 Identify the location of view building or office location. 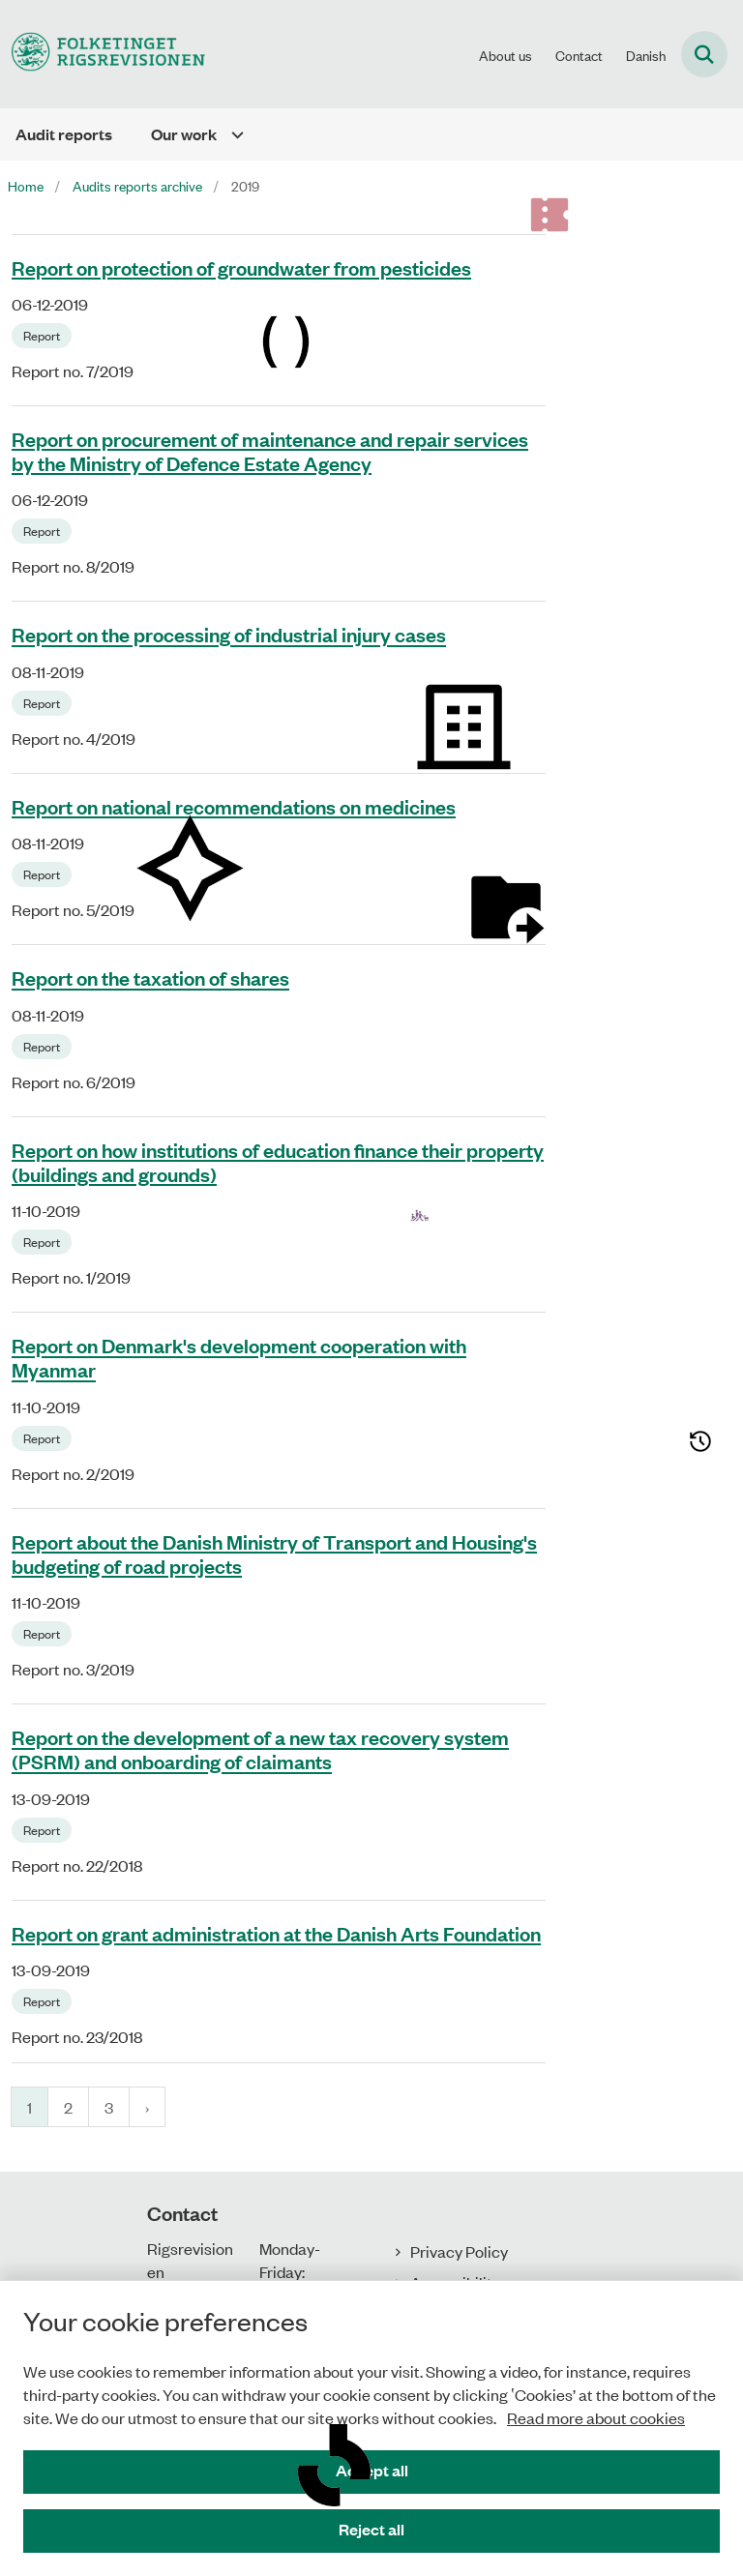
(463, 726).